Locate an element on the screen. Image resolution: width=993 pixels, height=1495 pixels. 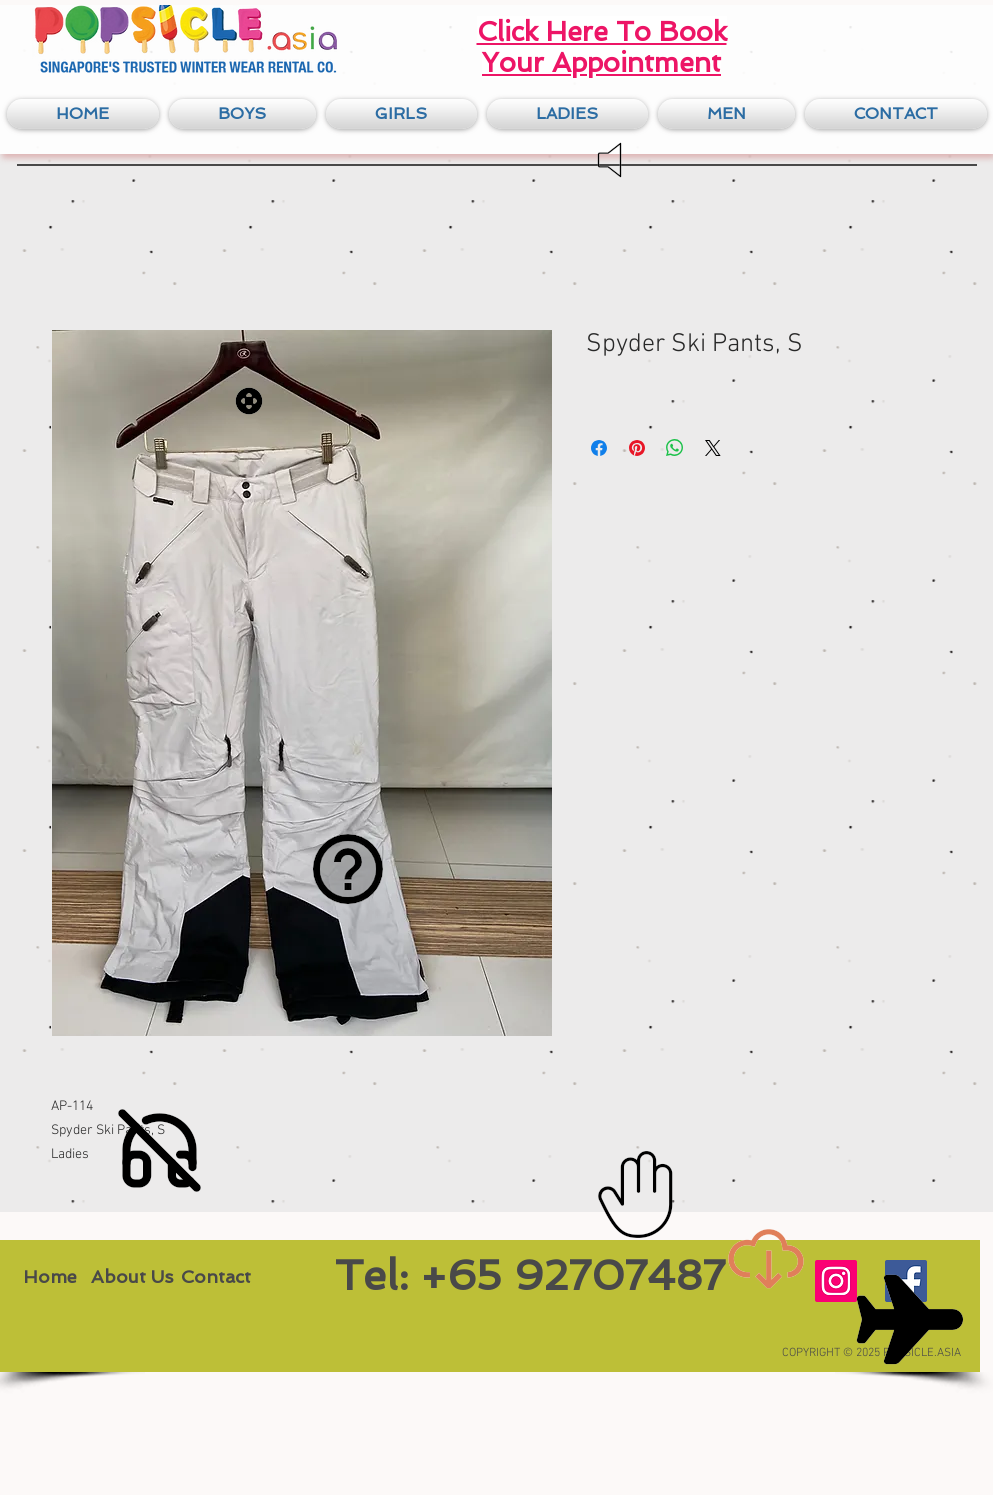
speaker with no audio output is located at coordinates (615, 160).